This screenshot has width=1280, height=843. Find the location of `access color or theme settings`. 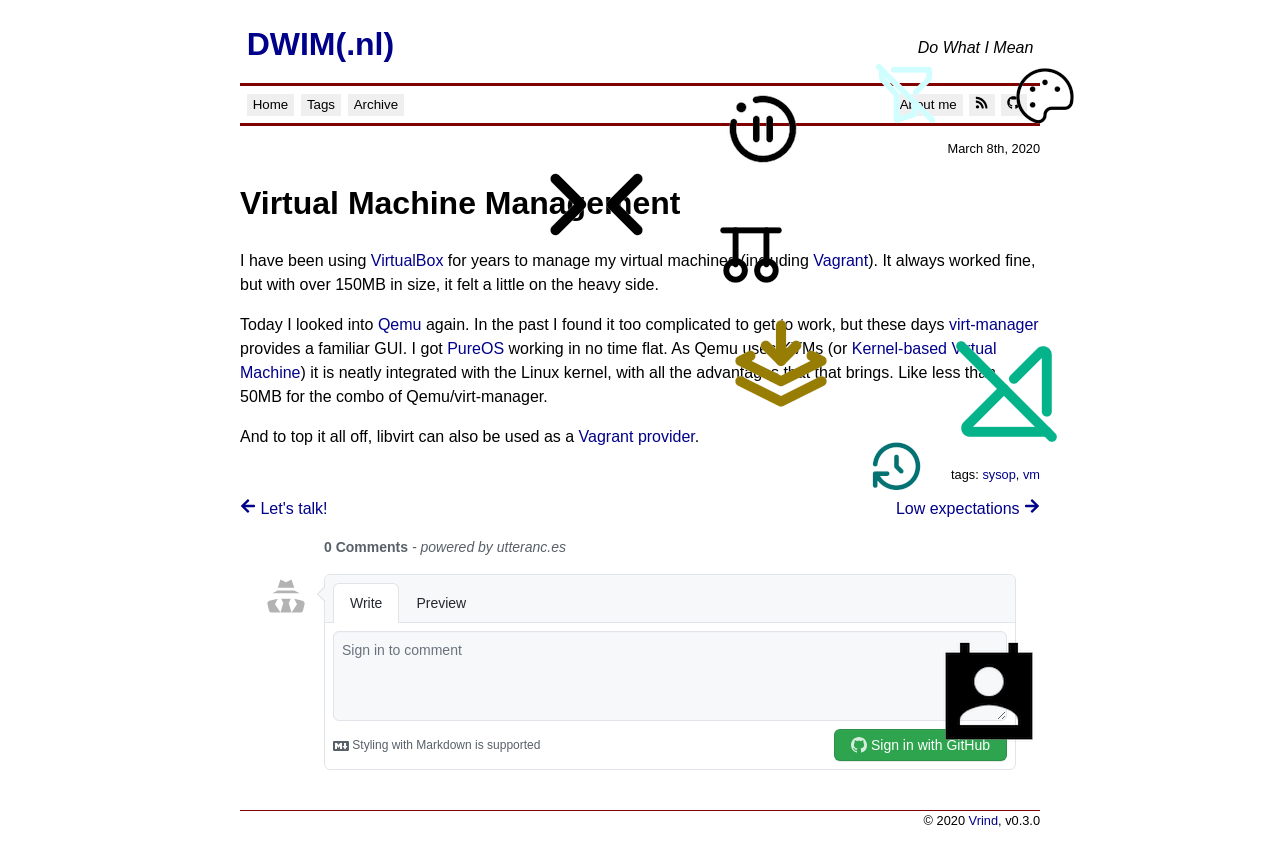

access color or theme settings is located at coordinates (1045, 97).